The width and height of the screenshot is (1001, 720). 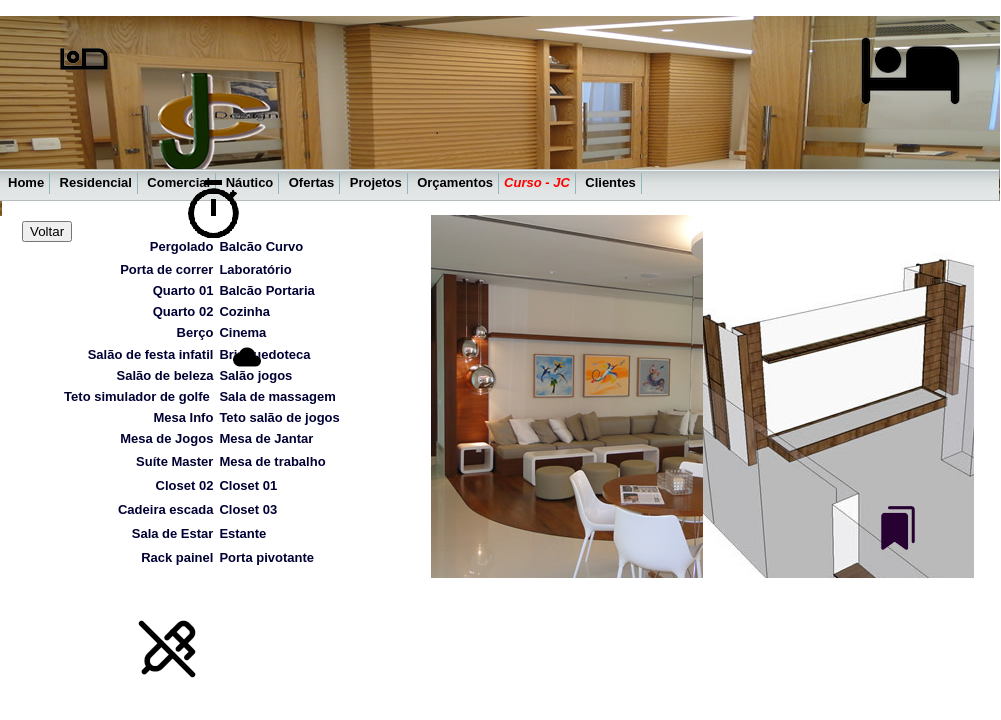 What do you see at coordinates (898, 528) in the screenshot?
I see `view your saved bookmarks` at bounding box center [898, 528].